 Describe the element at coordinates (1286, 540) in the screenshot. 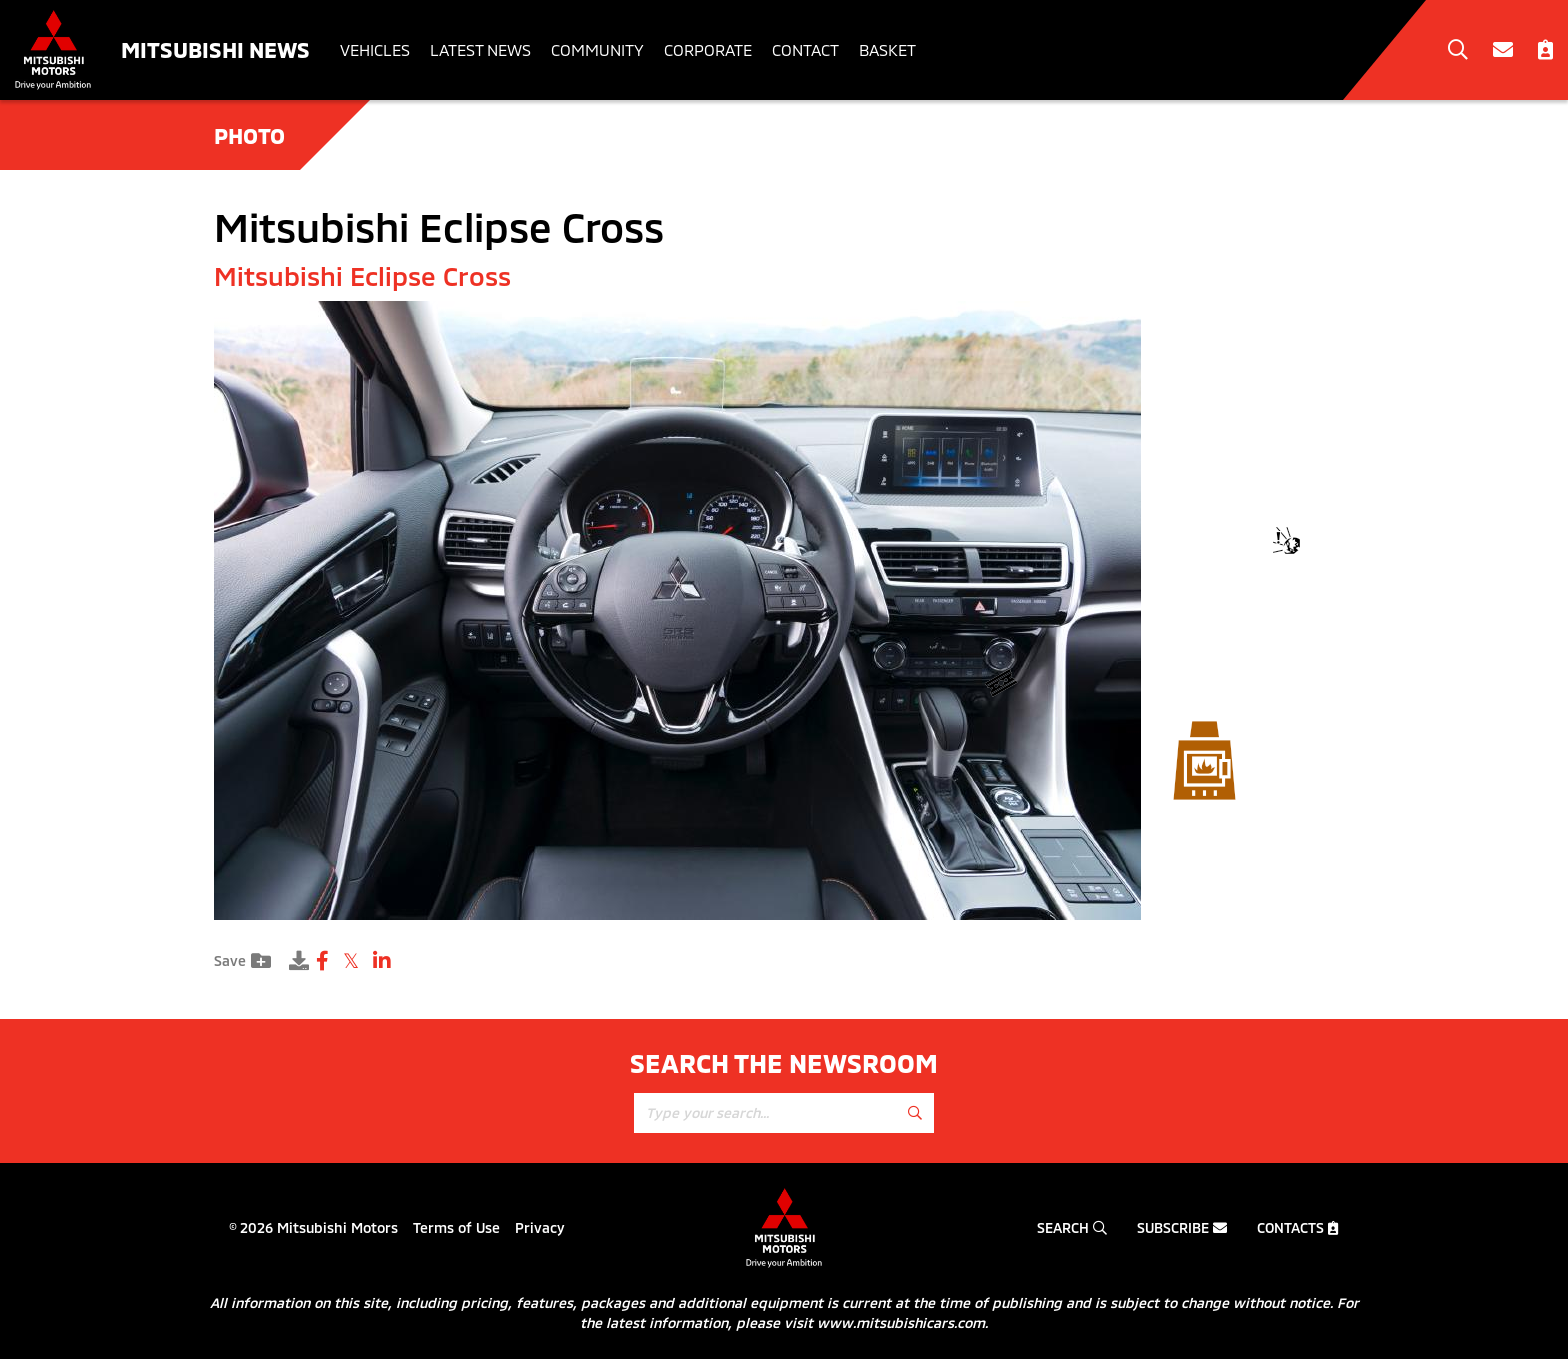

I see `send an emergency distress signal` at that location.